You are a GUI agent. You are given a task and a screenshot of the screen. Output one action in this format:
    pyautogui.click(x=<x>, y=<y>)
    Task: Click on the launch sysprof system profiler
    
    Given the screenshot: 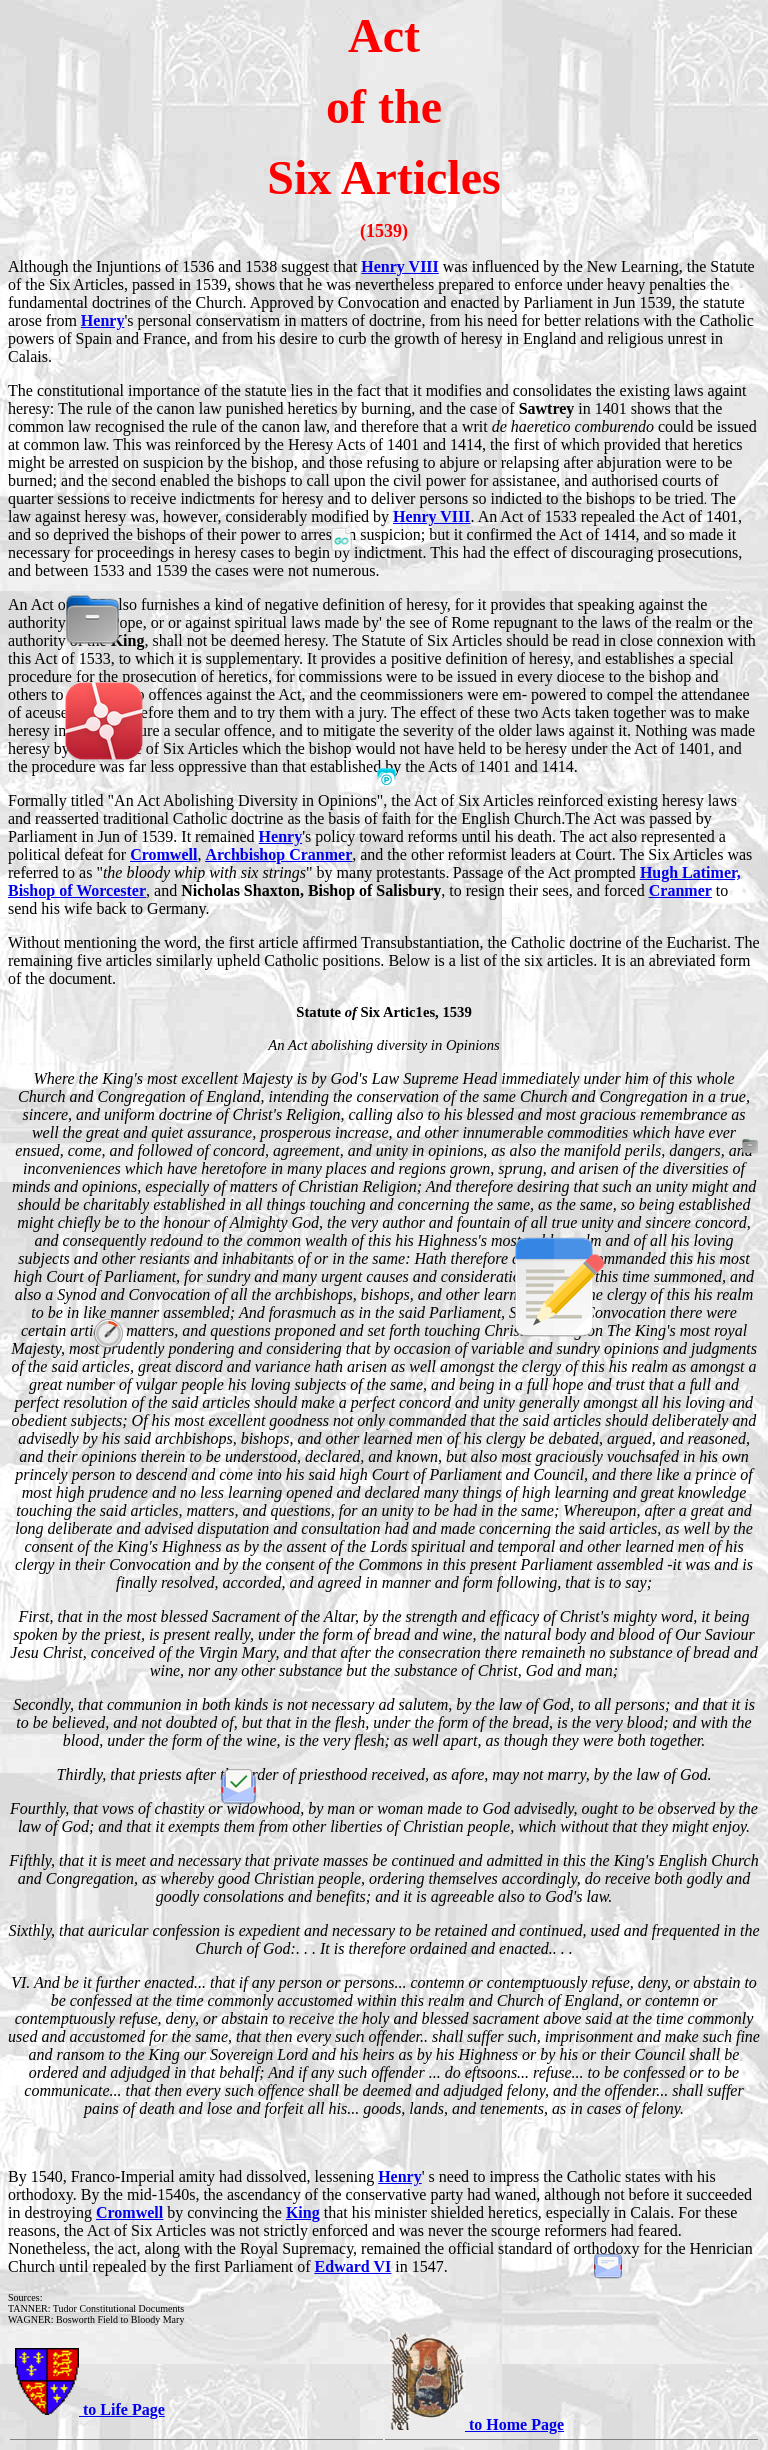 What is the action you would take?
    pyautogui.click(x=108, y=1333)
    